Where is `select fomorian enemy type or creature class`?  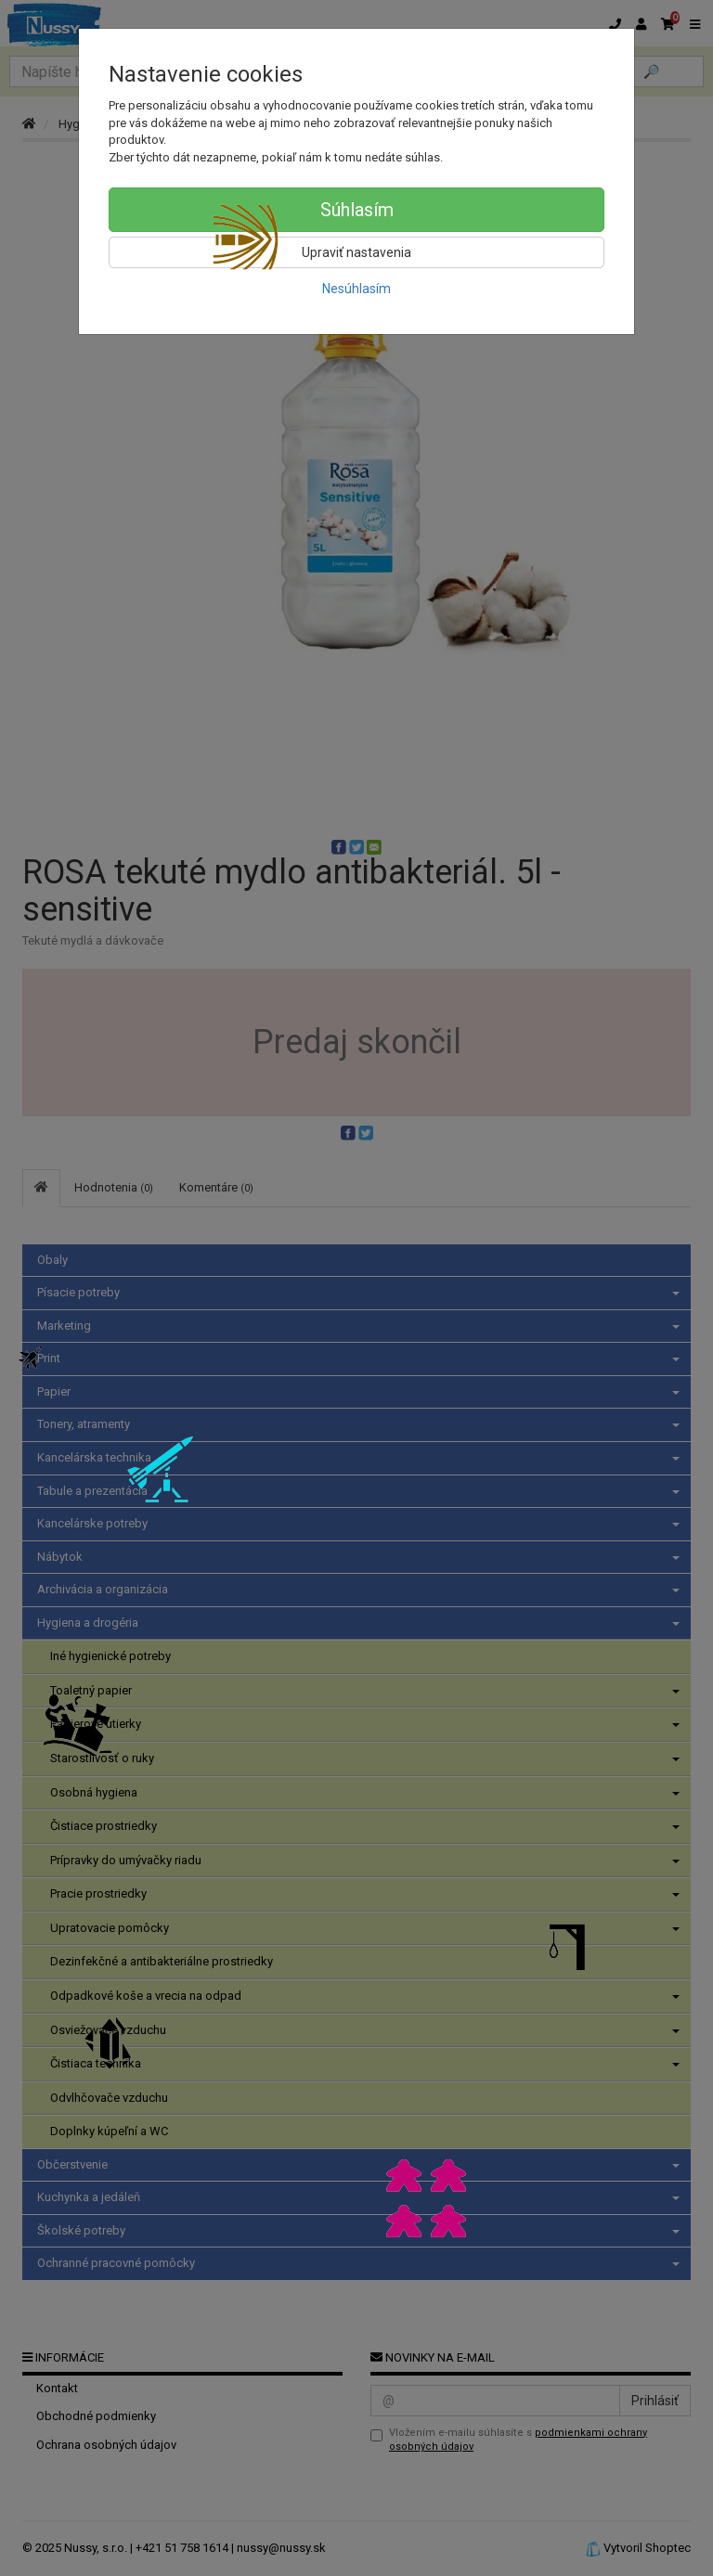 select fomorian enemy type or creature class is located at coordinates (77, 1721).